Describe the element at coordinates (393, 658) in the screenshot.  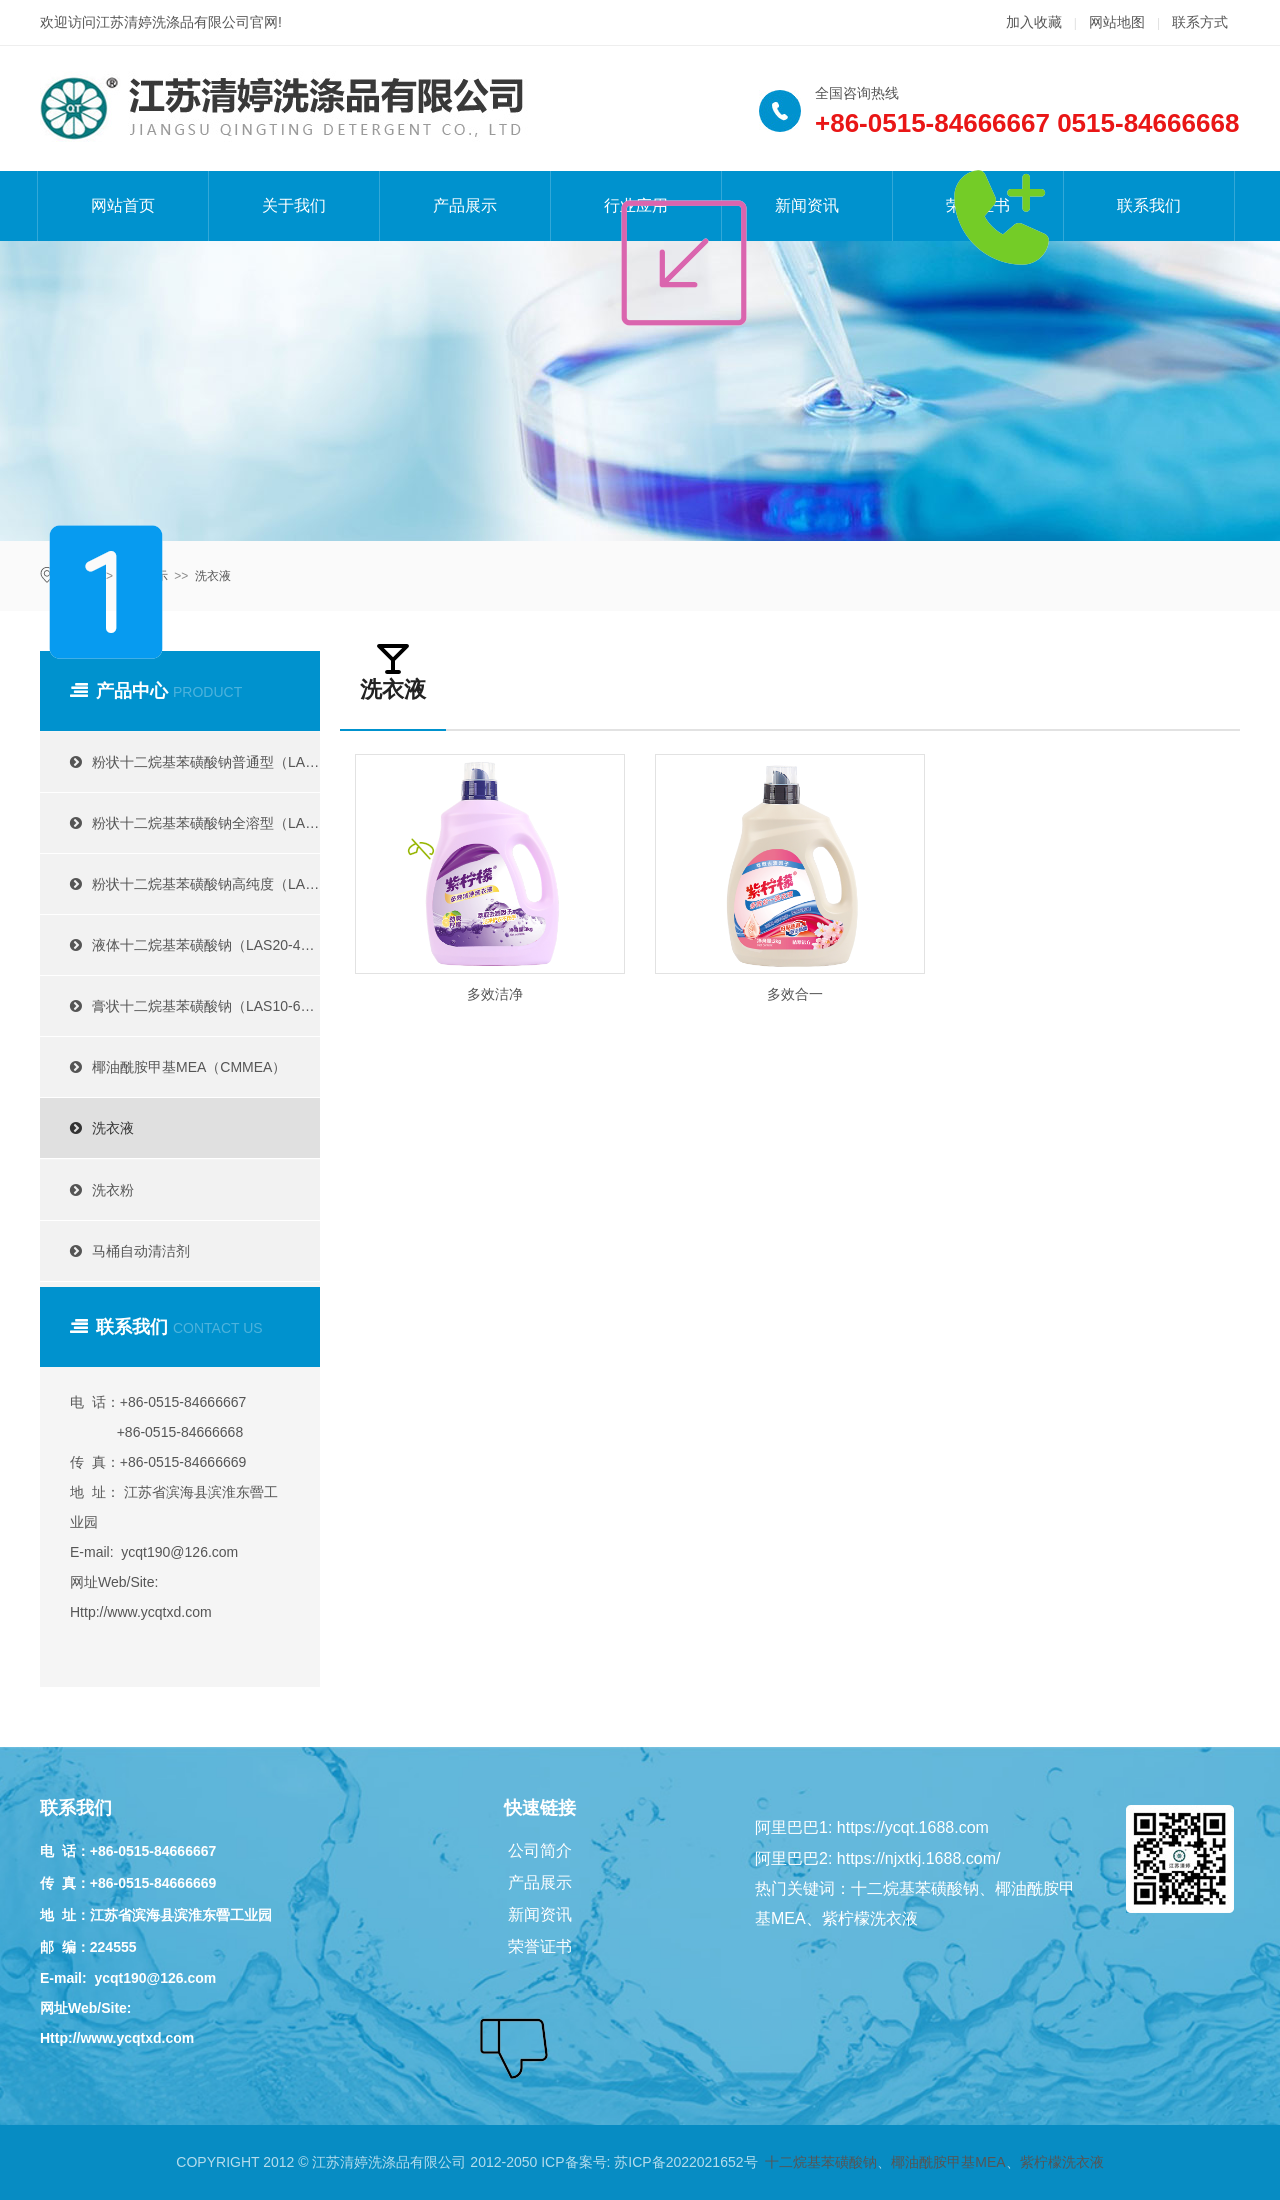
I see `access bar or cocktail menu` at that location.